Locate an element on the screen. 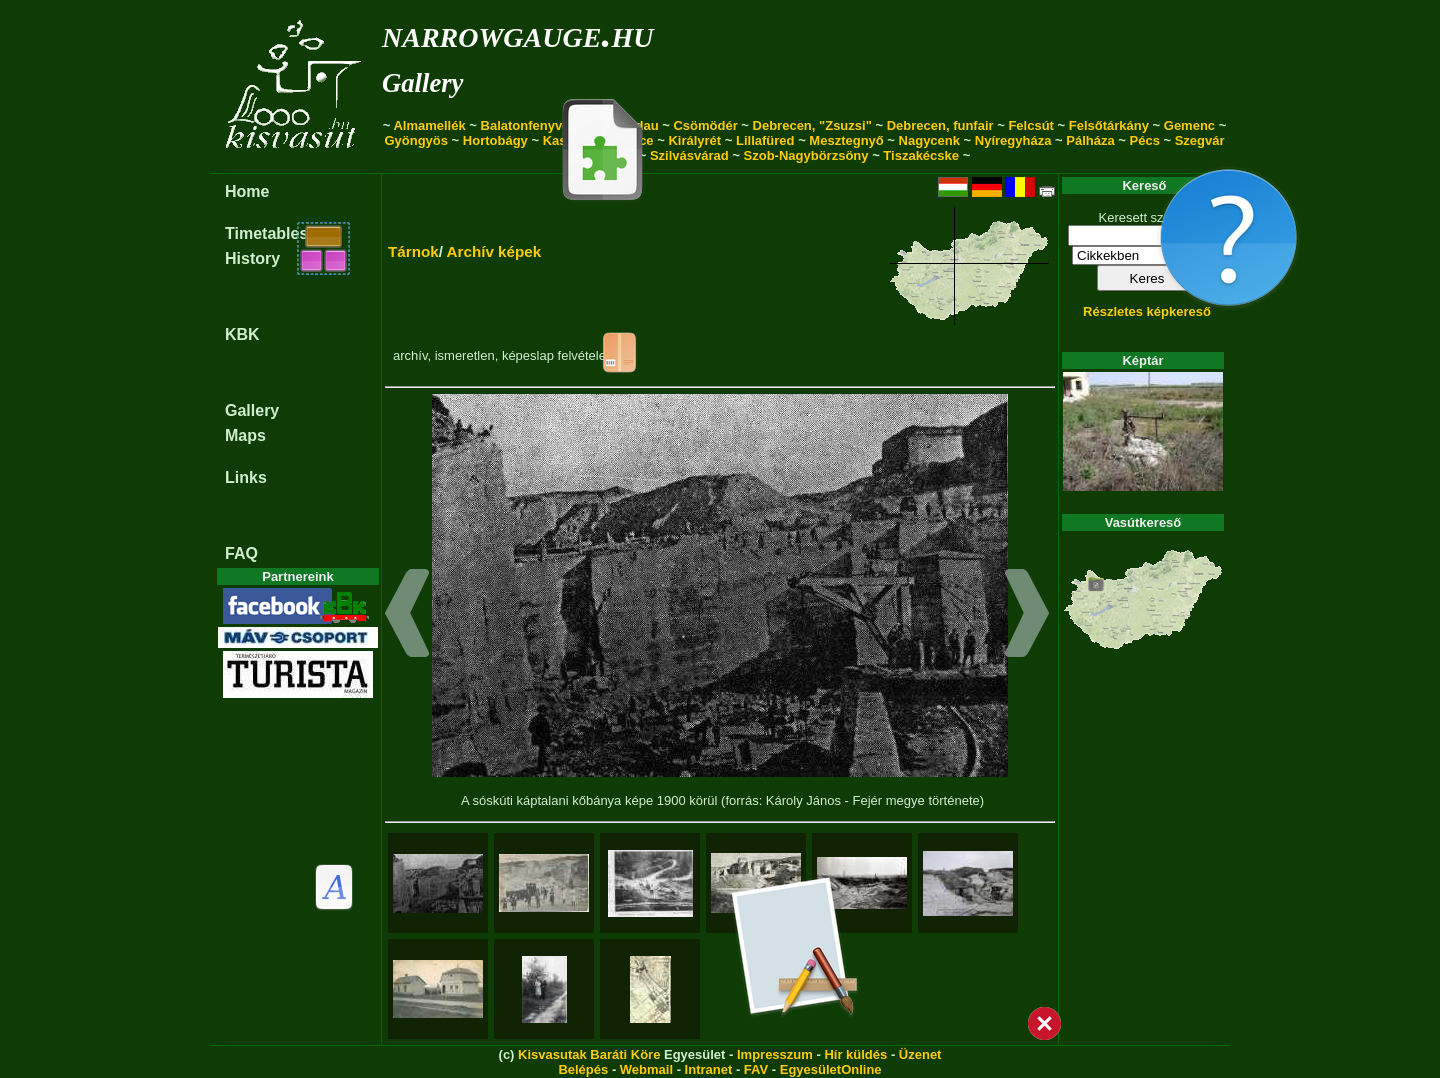  cancel or close the current action is located at coordinates (1044, 1023).